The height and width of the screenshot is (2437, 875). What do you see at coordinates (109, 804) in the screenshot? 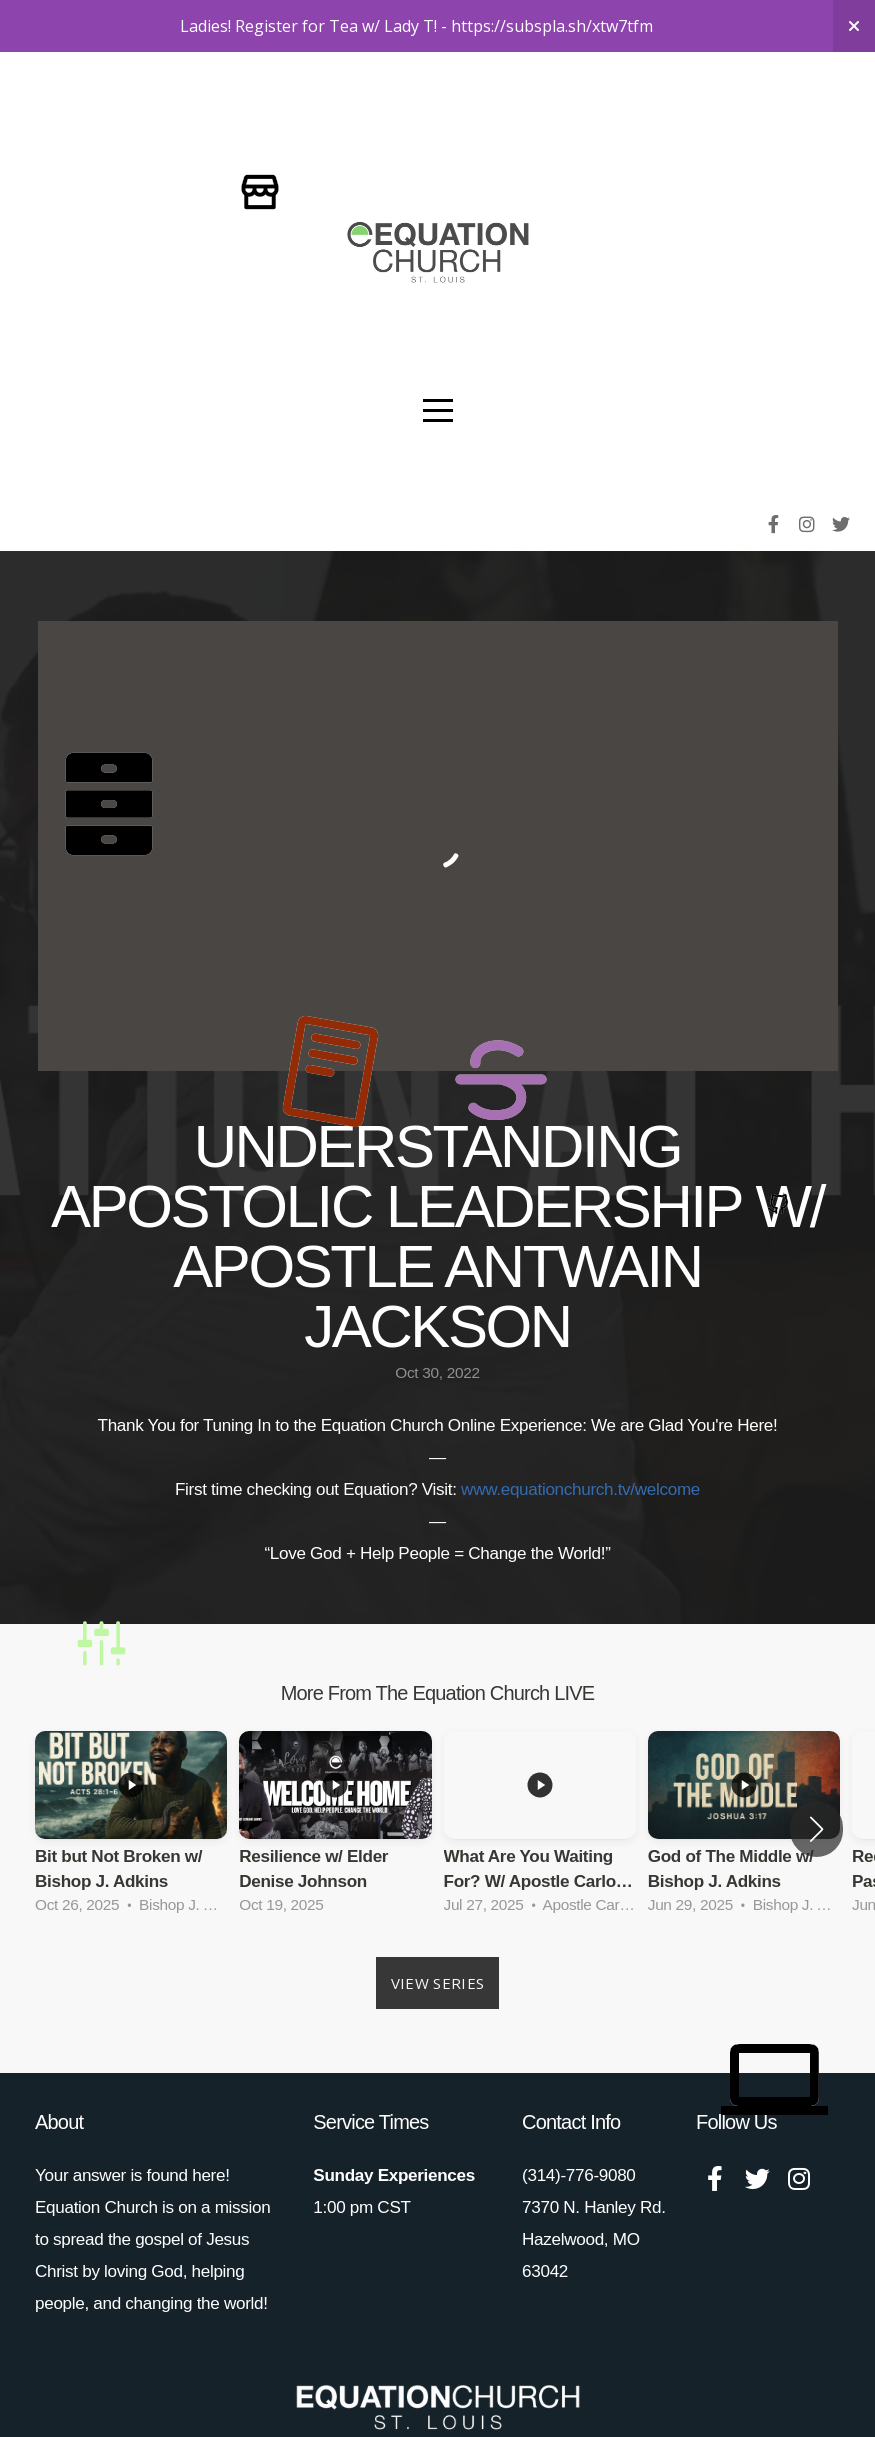
I see `browse furniture or home decor items` at bounding box center [109, 804].